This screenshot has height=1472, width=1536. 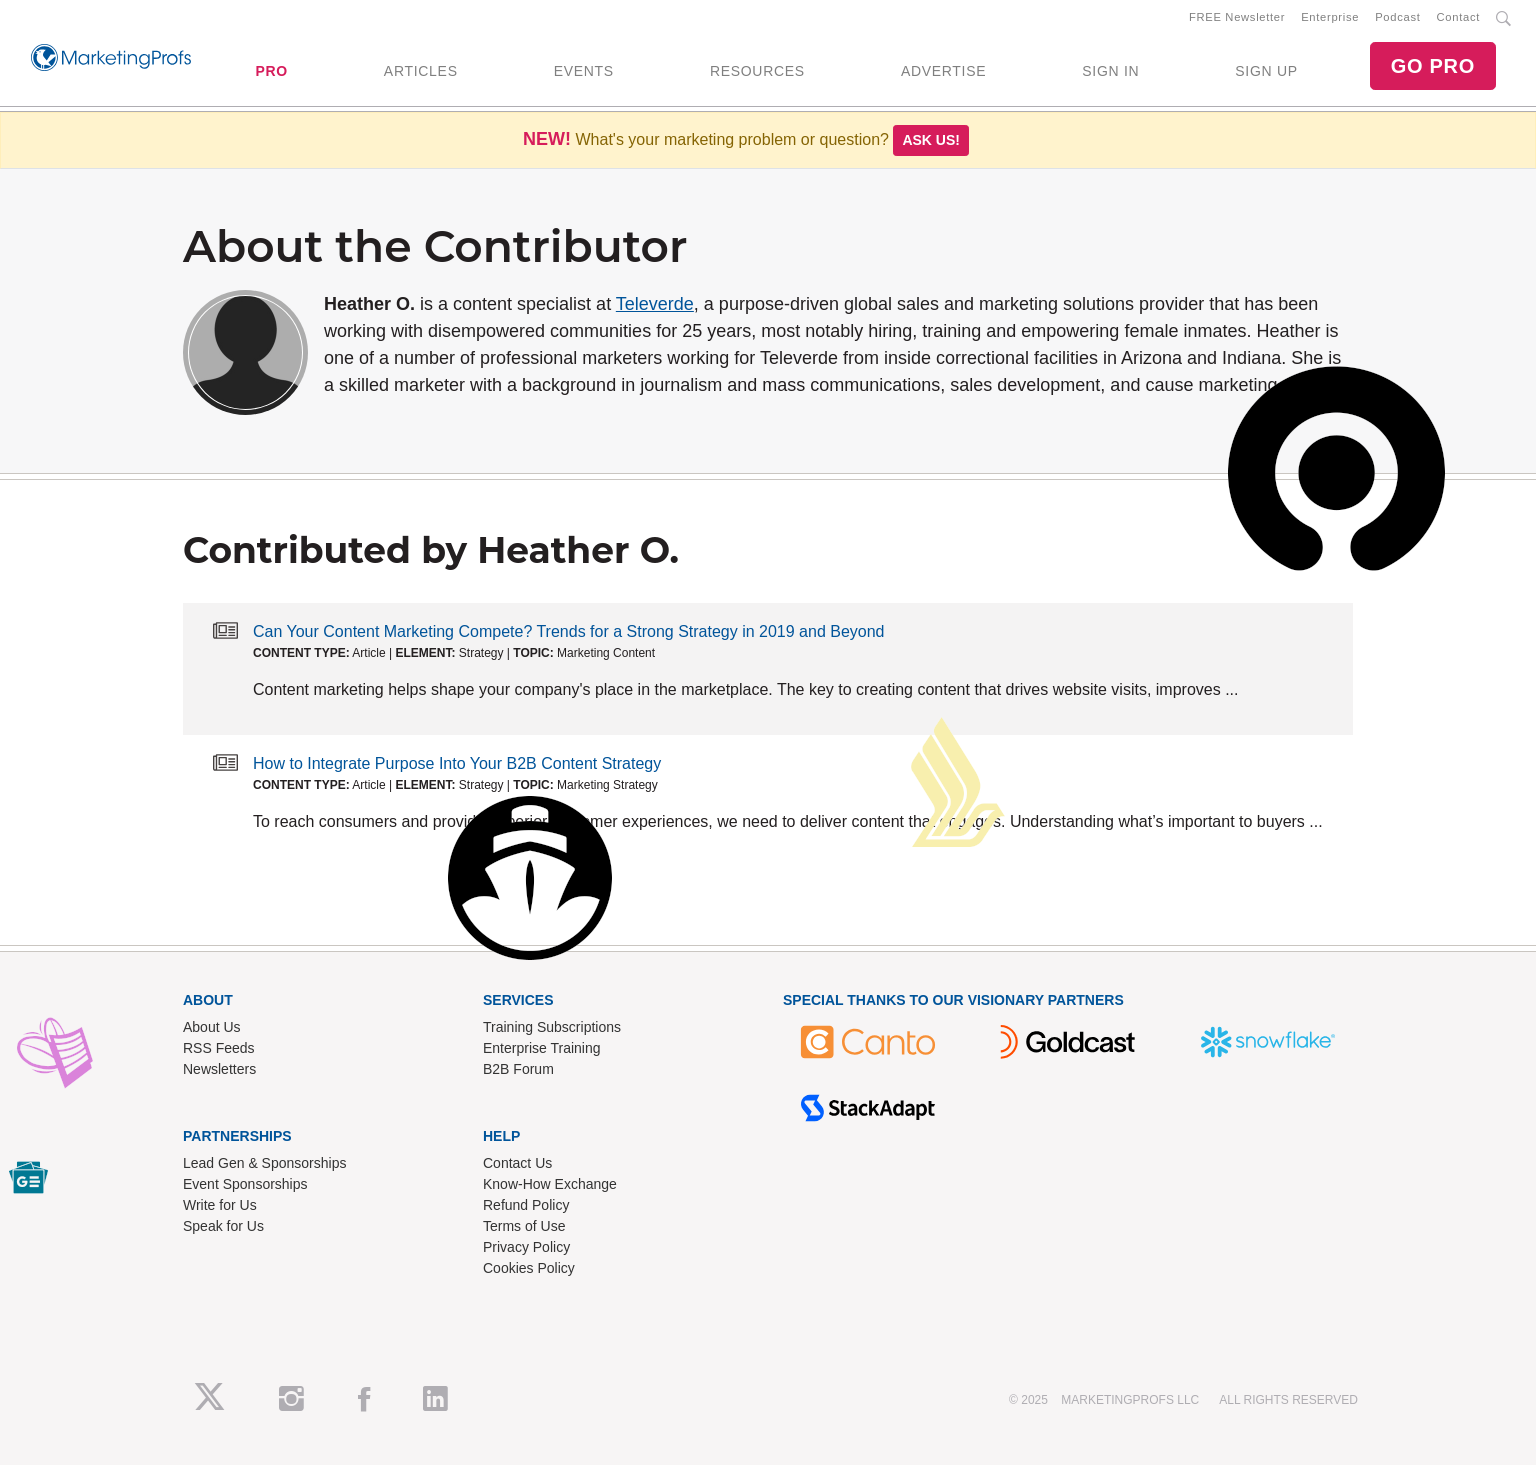 What do you see at coordinates (958, 782) in the screenshot?
I see `Singapore Airlines app or website` at bounding box center [958, 782].